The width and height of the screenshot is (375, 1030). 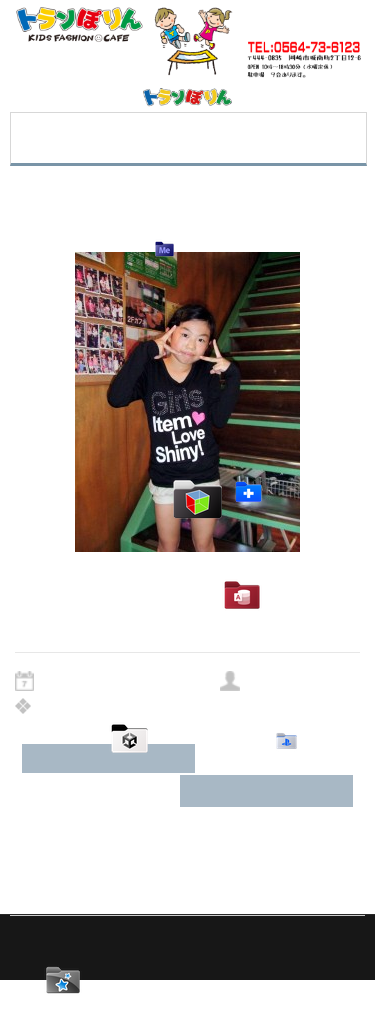 What do you see at coordinates (197, 500) in the screenshot?
I see `open gtk folder` at bounding box center [197, 500].